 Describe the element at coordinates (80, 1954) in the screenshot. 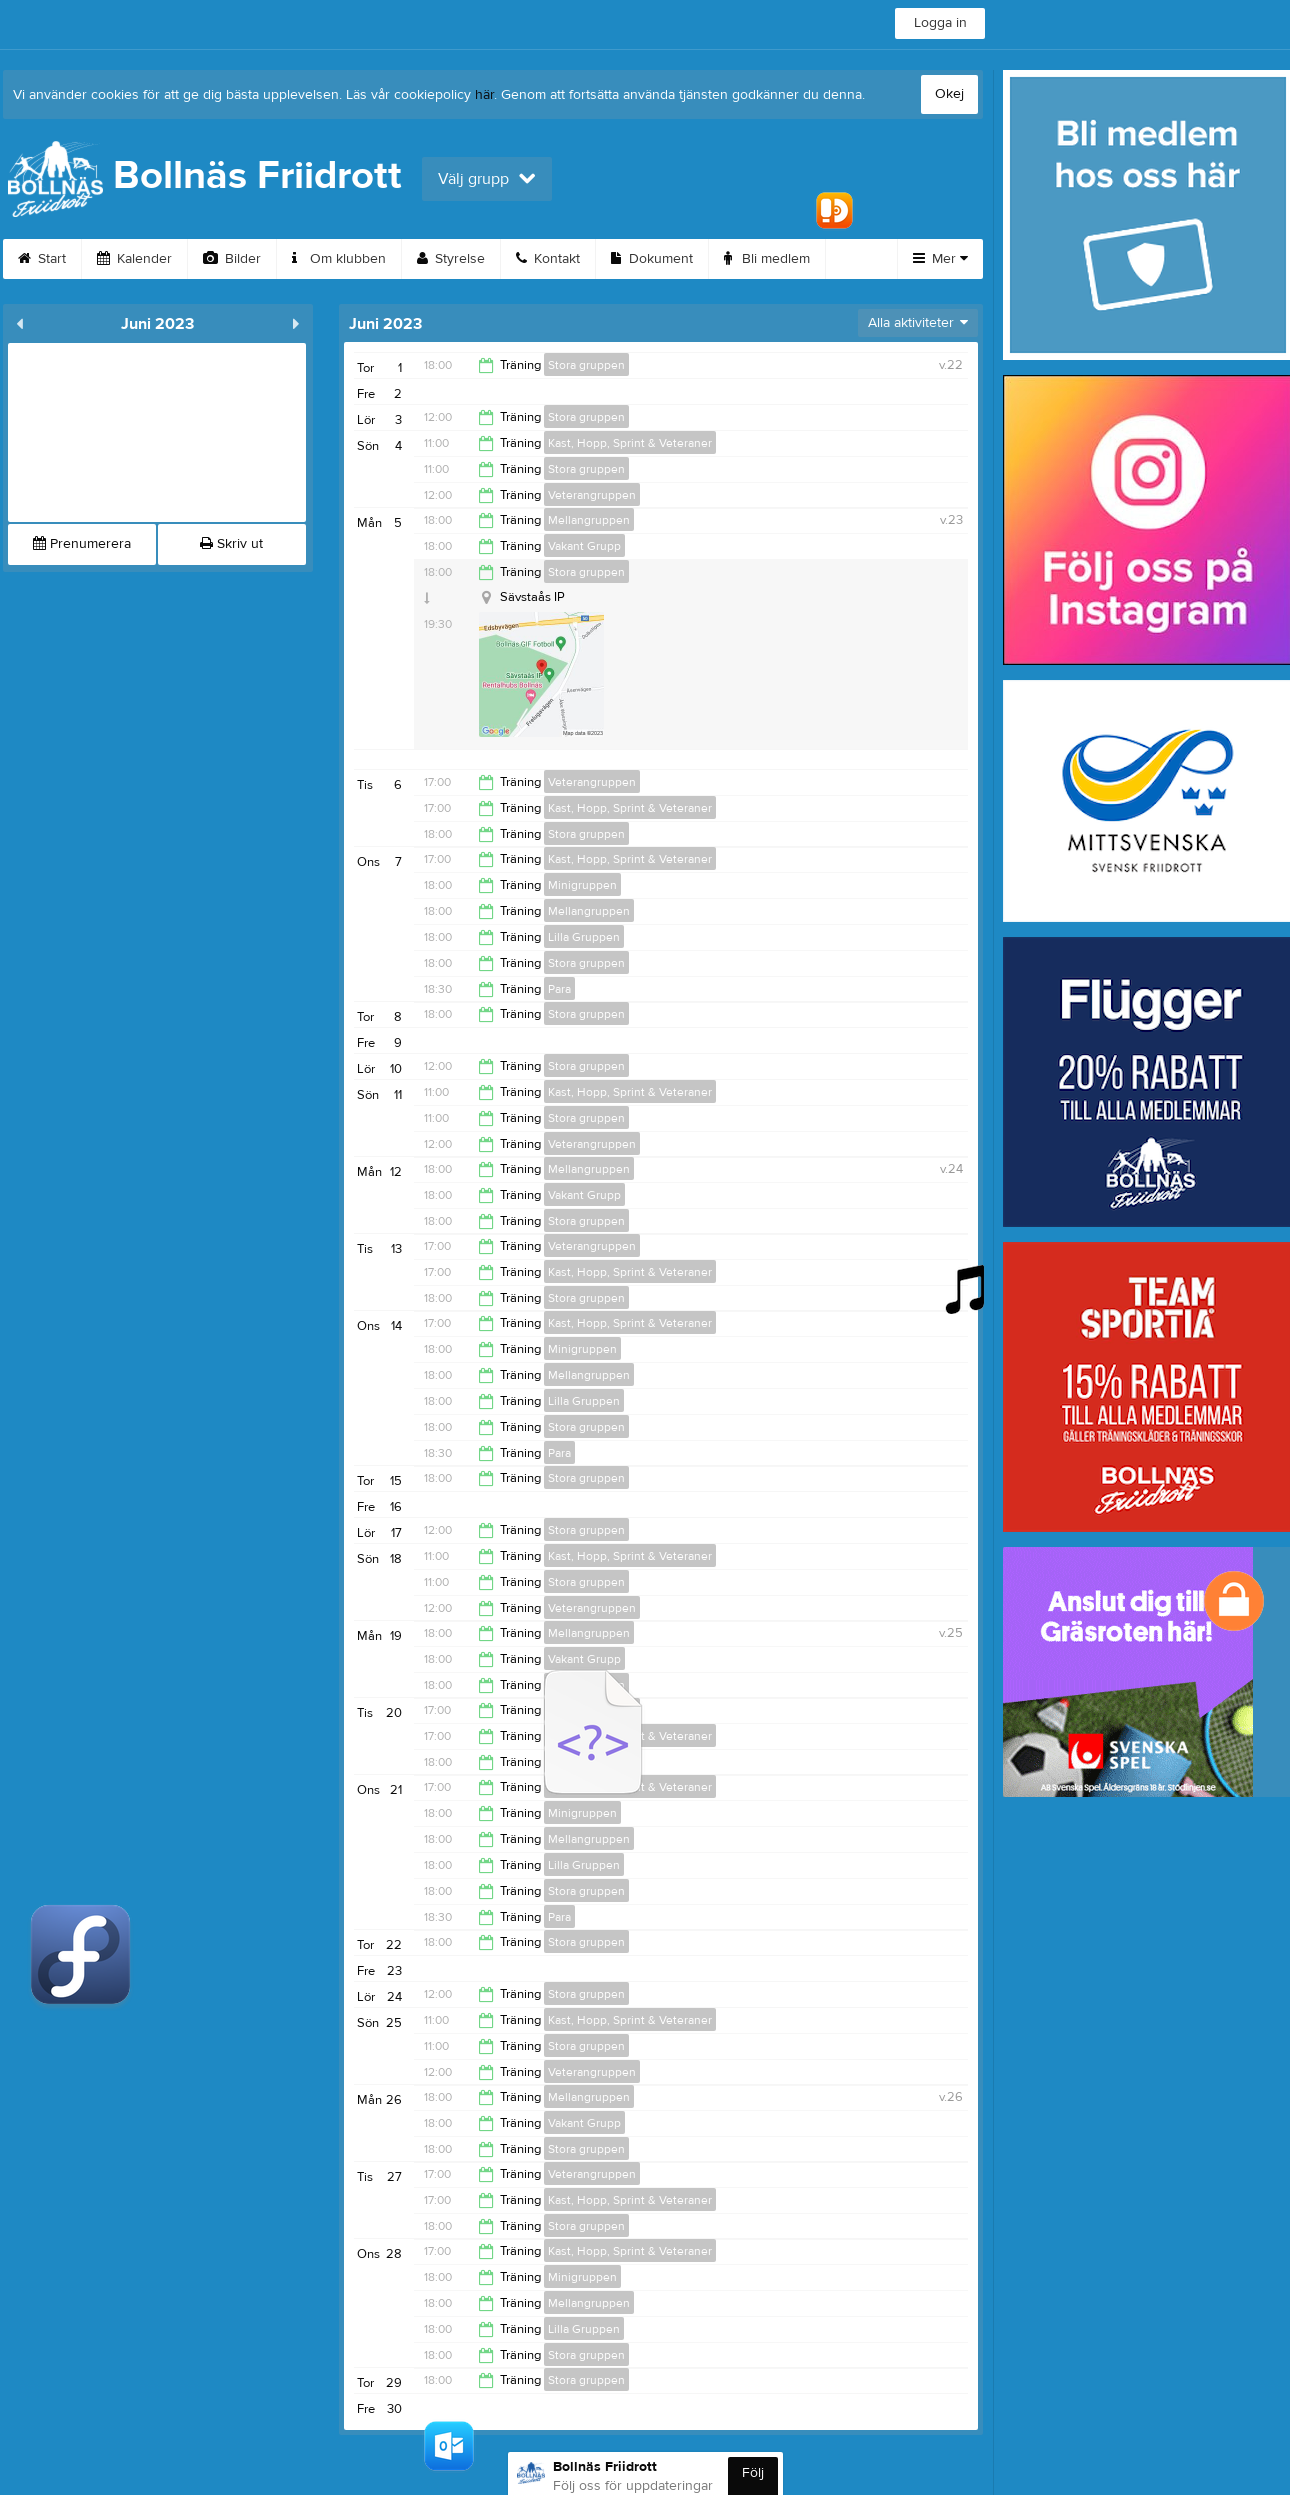

I see `open the fedora linux application` at that location.